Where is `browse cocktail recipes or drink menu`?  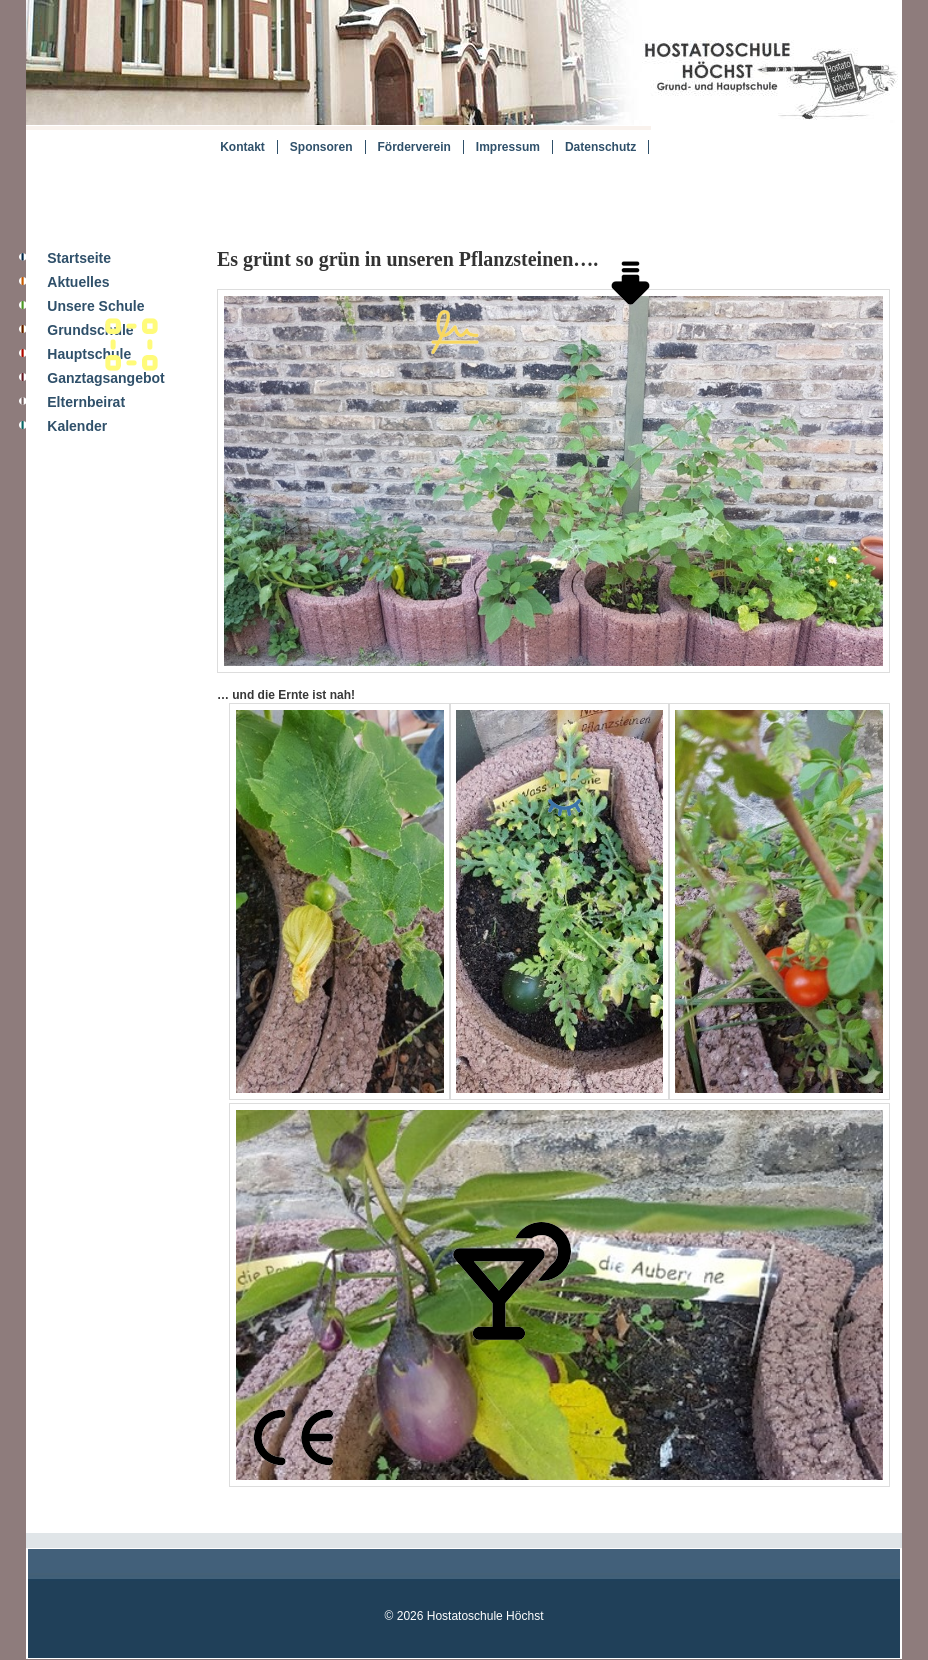 browse cocktail recipes or drink menu is located at coordinates (505, 1287).